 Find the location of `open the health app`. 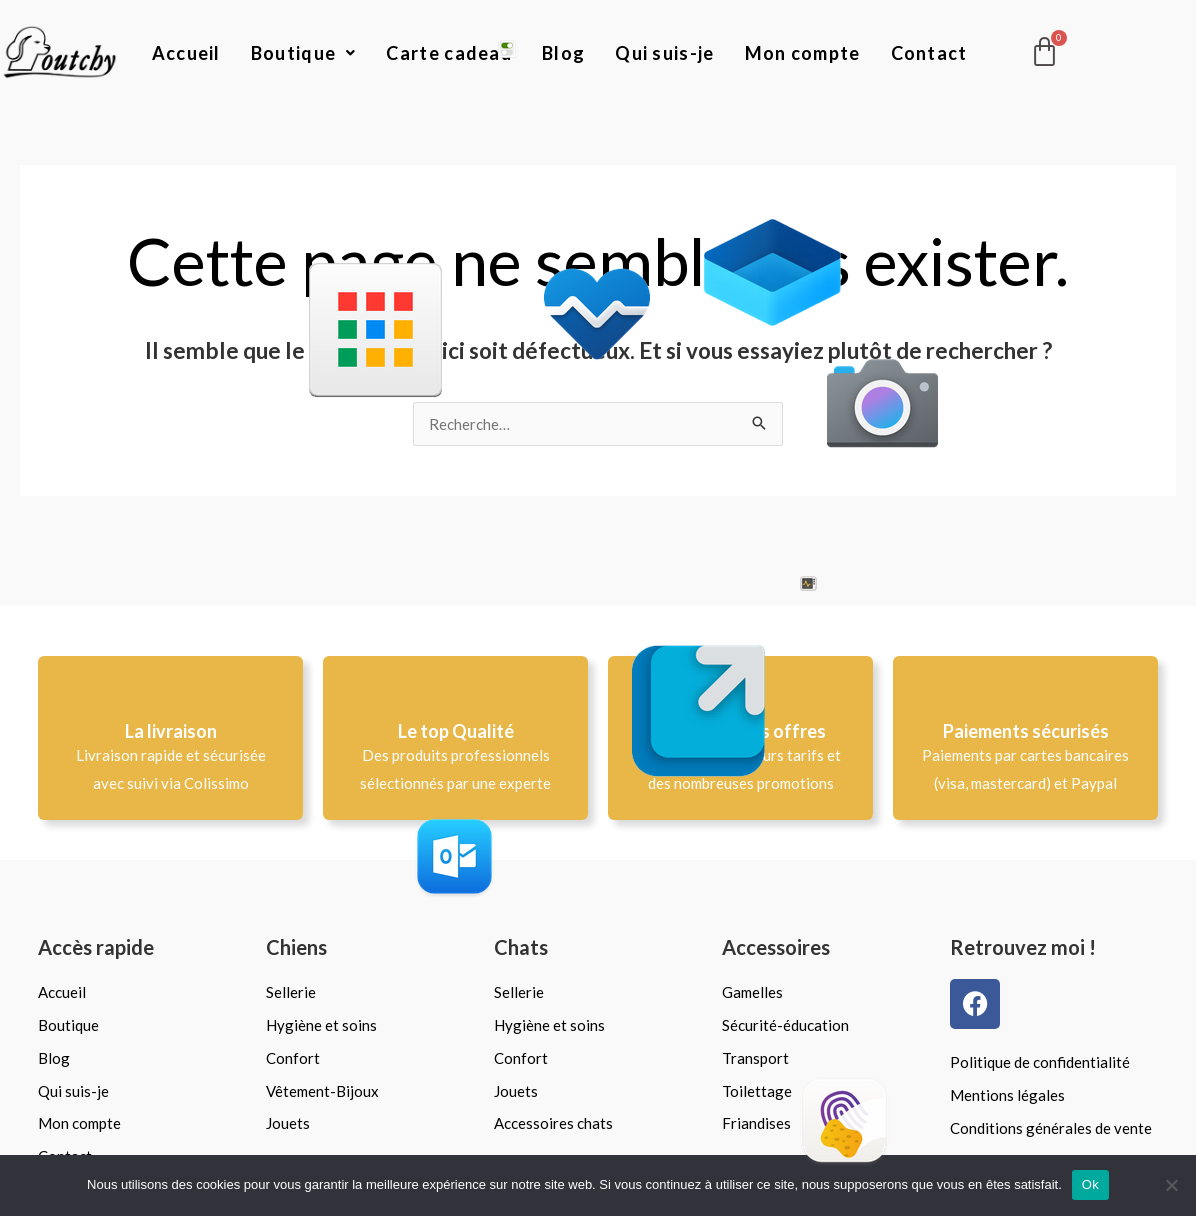

open the health app is located at coordinates (597, 313).